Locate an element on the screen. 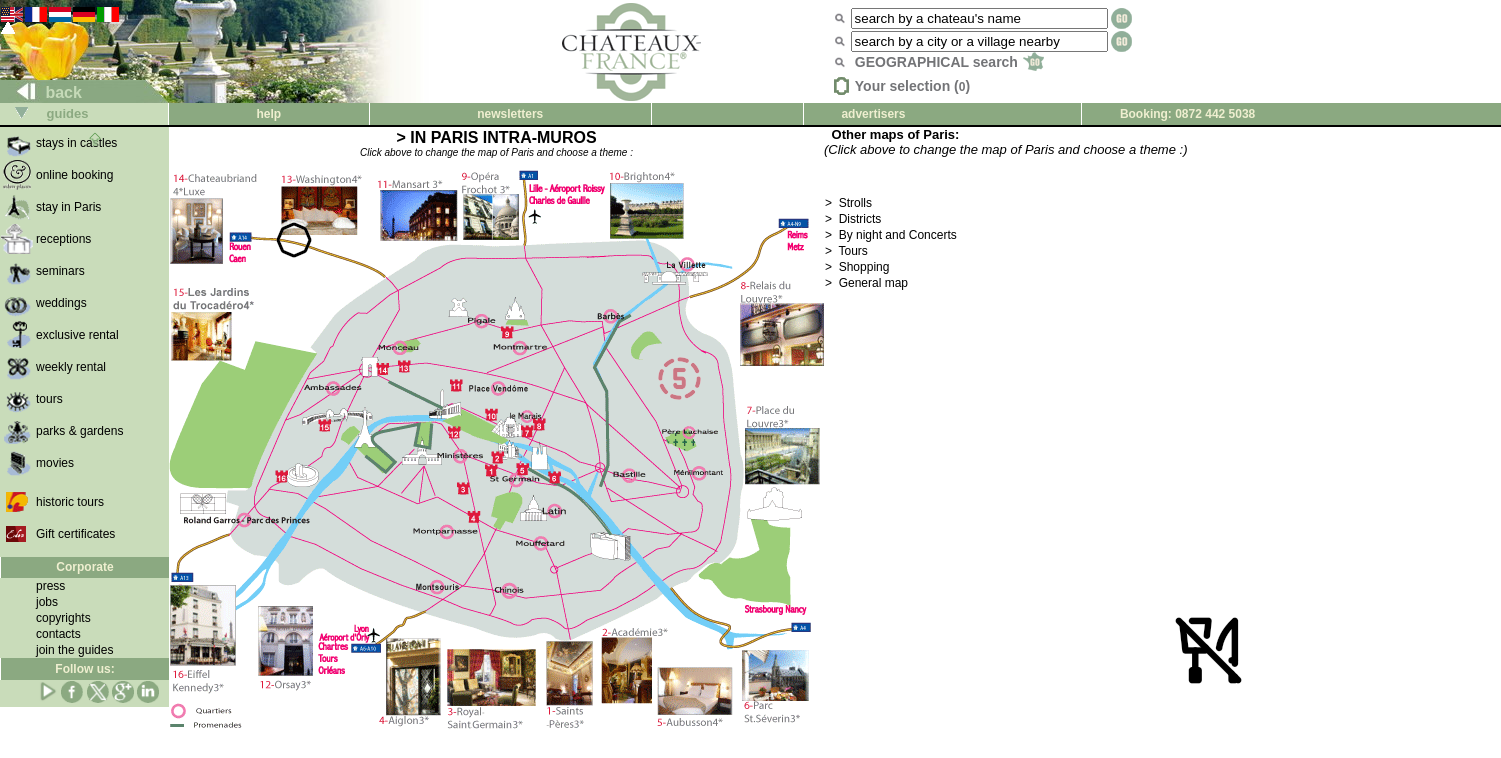  step 5 of a multi-step process is located at coordinates (679, 378).